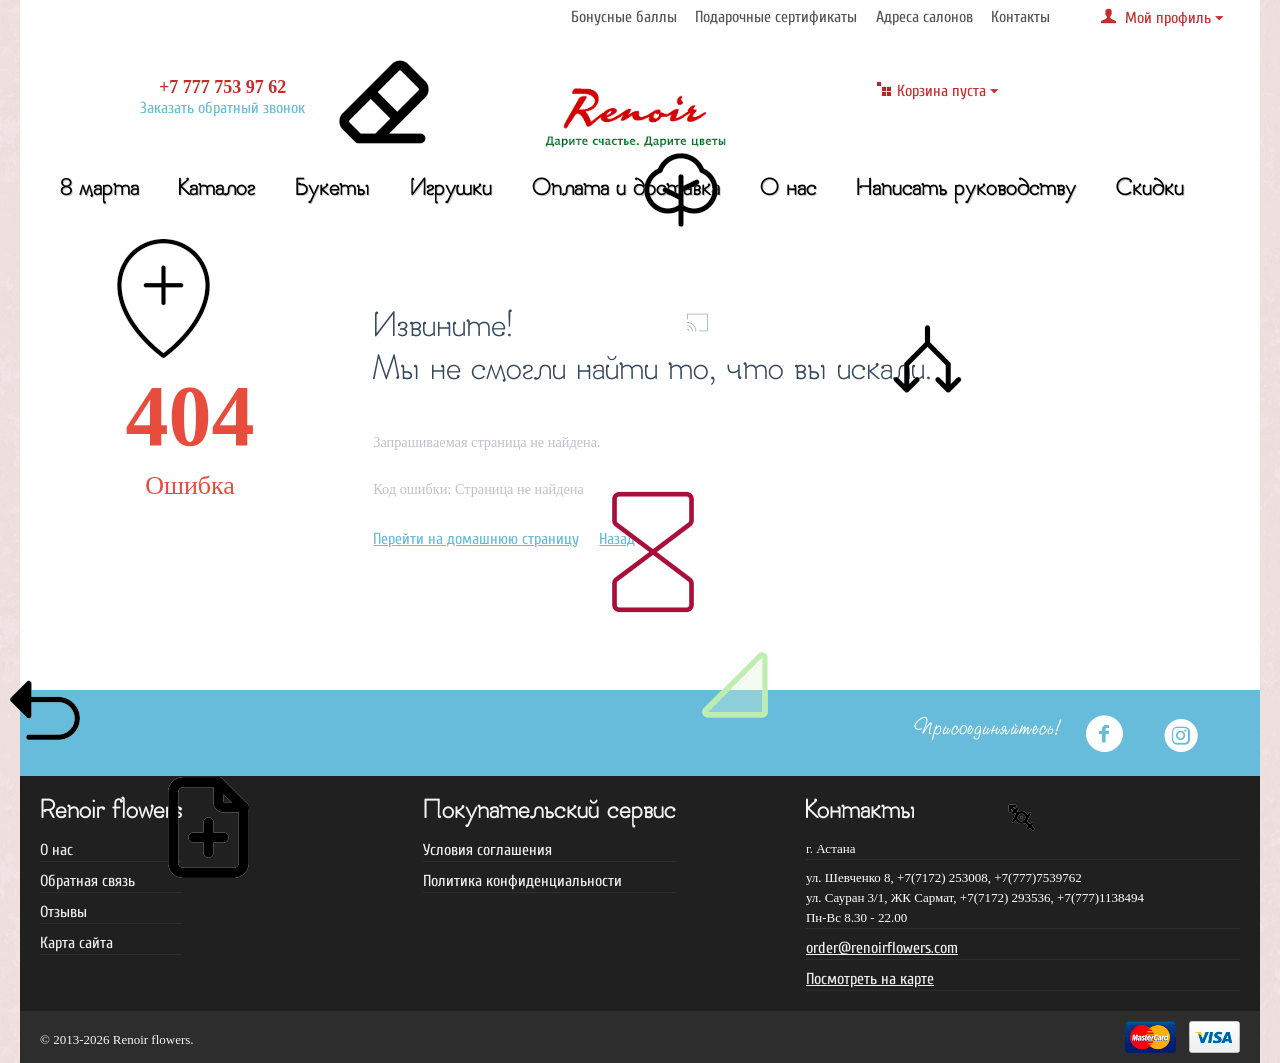  Describe the element at coordinates (384, 102) in the screenshot. I see `erase or clear content` at that location.